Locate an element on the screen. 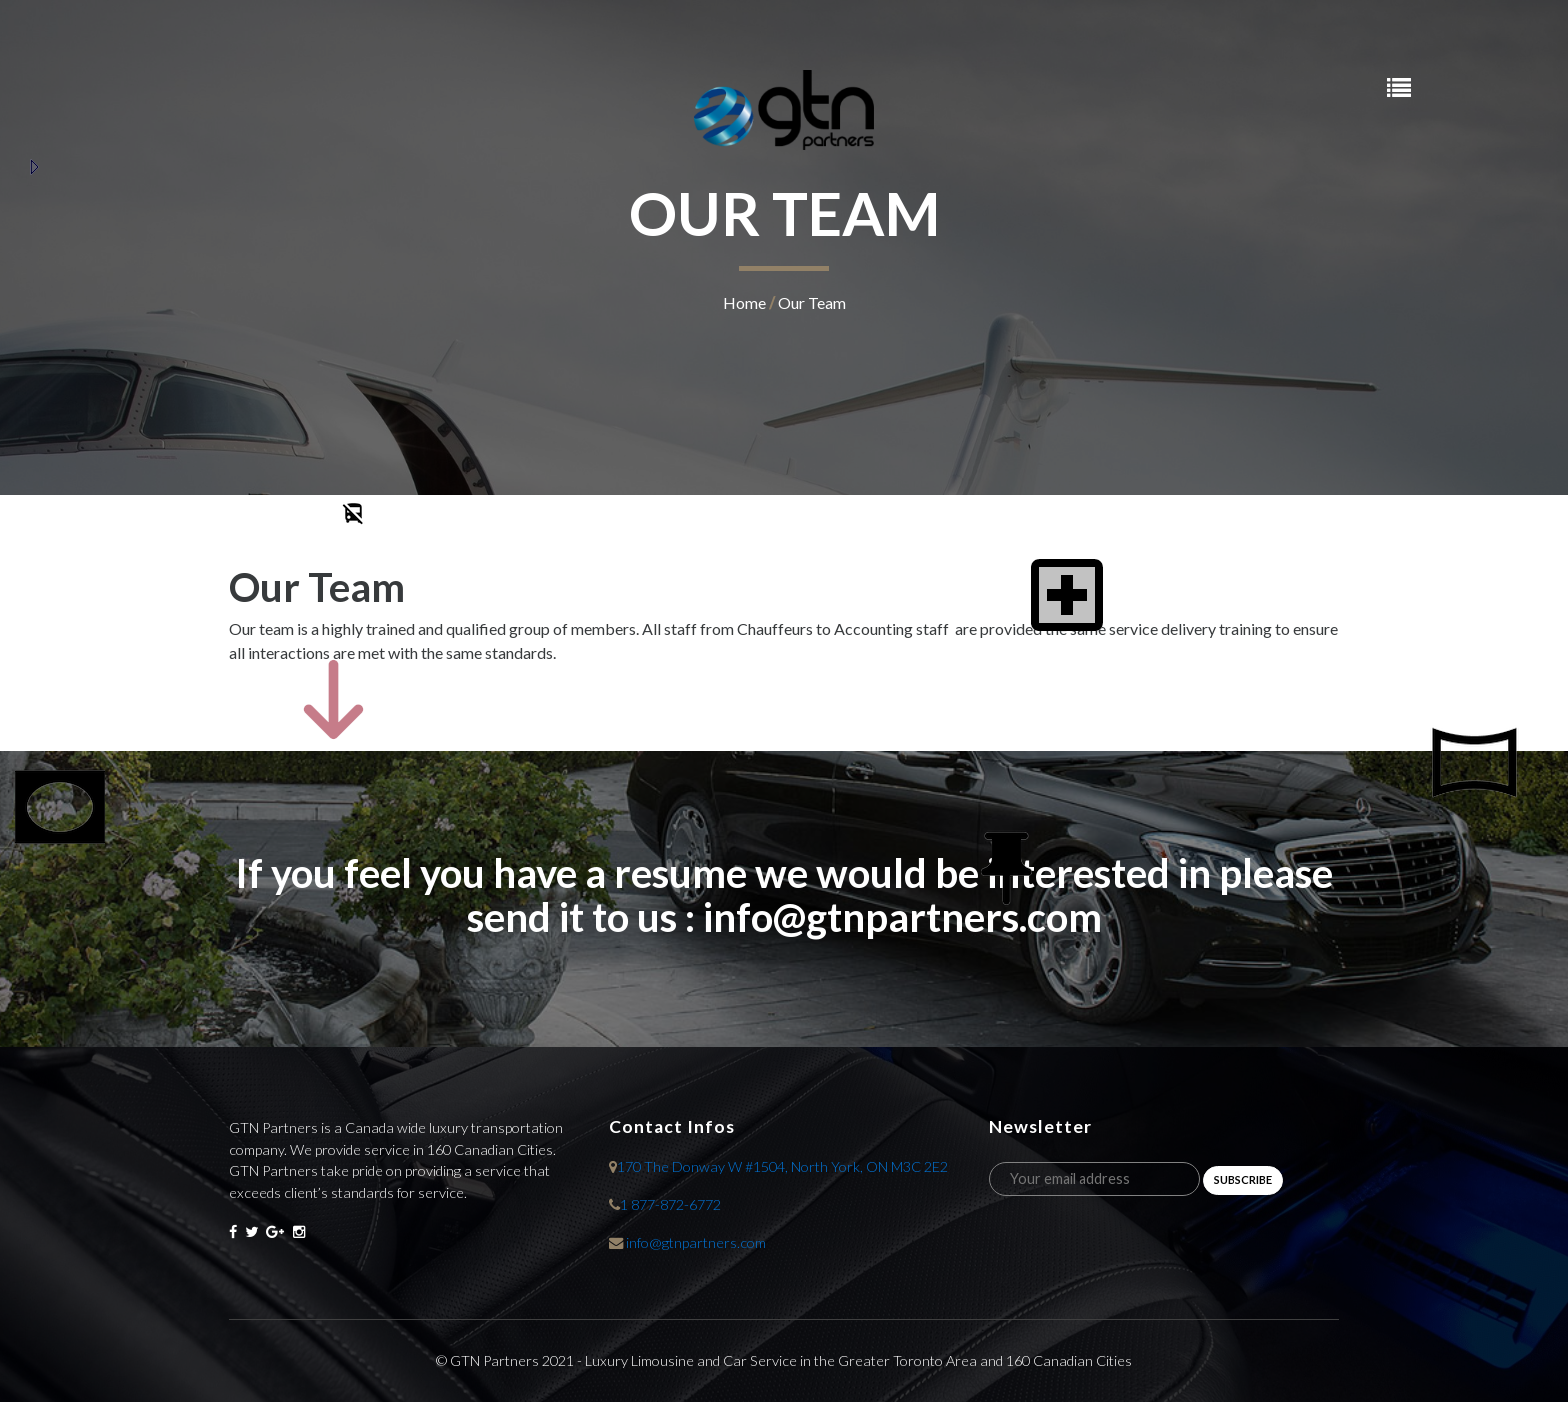  no bus transfer available at this stop is located at coordinates (353, 513).